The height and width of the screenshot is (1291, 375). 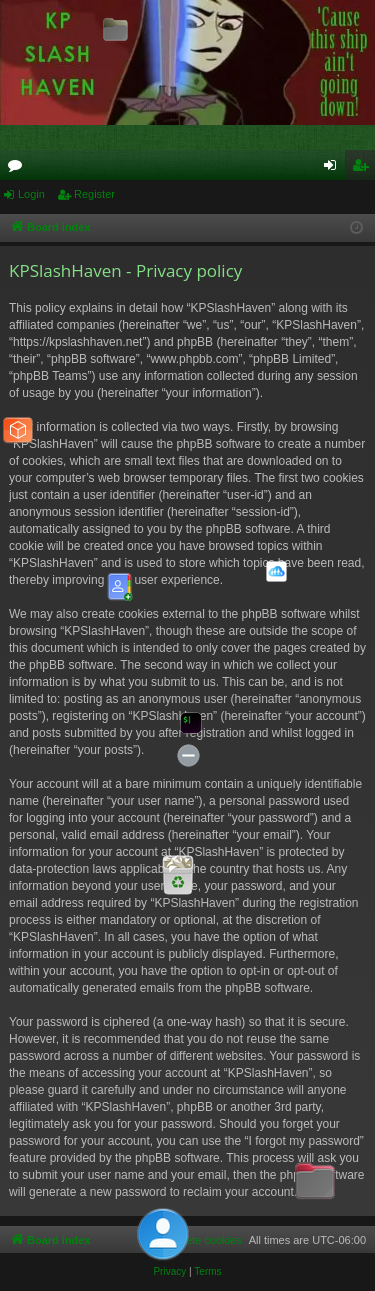 What do you see at coordinates (315, 1180) in the screenshot?
I see `open a folder or directory` at bounding box center [315, 1180].